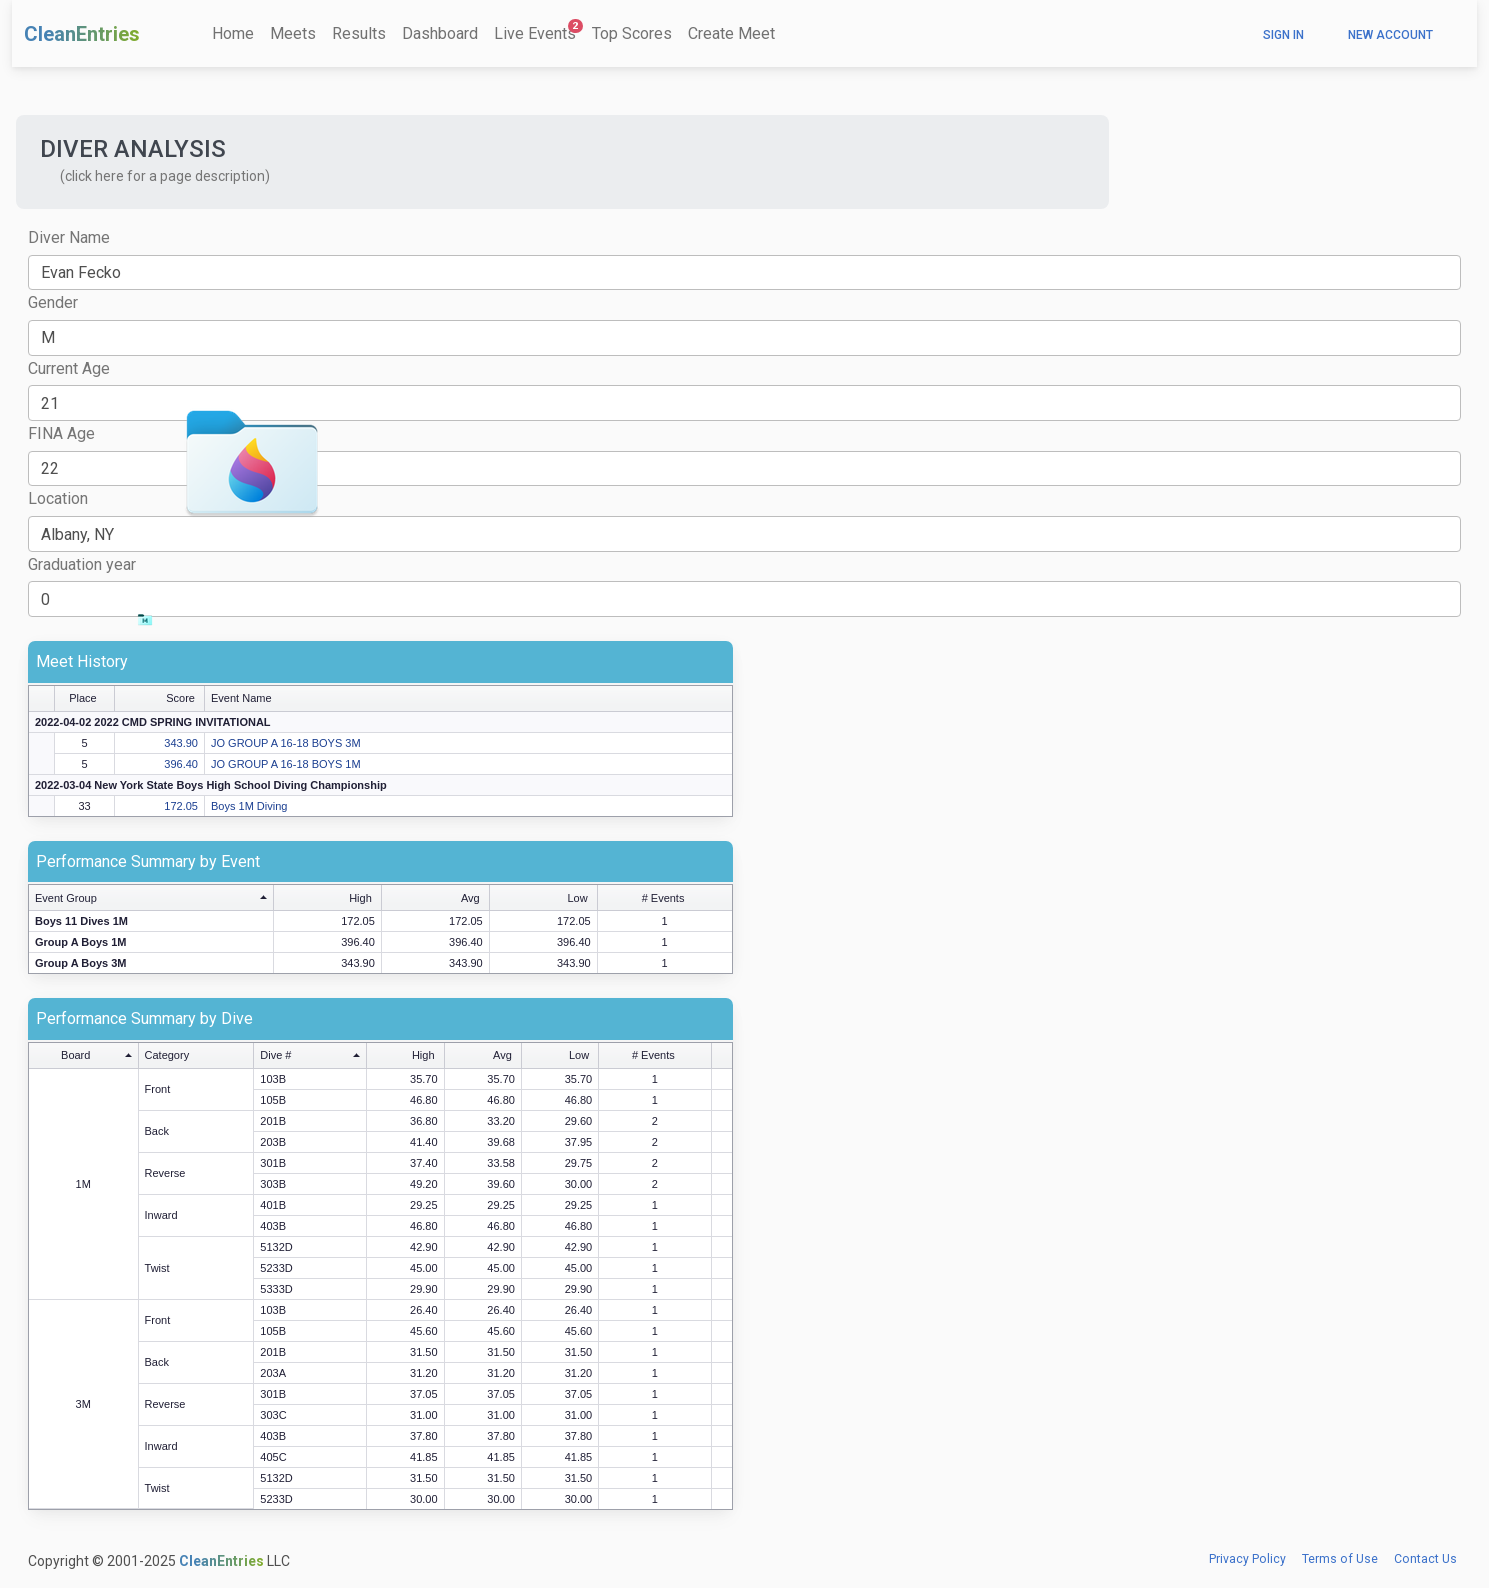  I want to click on folder containing Autodesk Maya project files, so click(145, 620).